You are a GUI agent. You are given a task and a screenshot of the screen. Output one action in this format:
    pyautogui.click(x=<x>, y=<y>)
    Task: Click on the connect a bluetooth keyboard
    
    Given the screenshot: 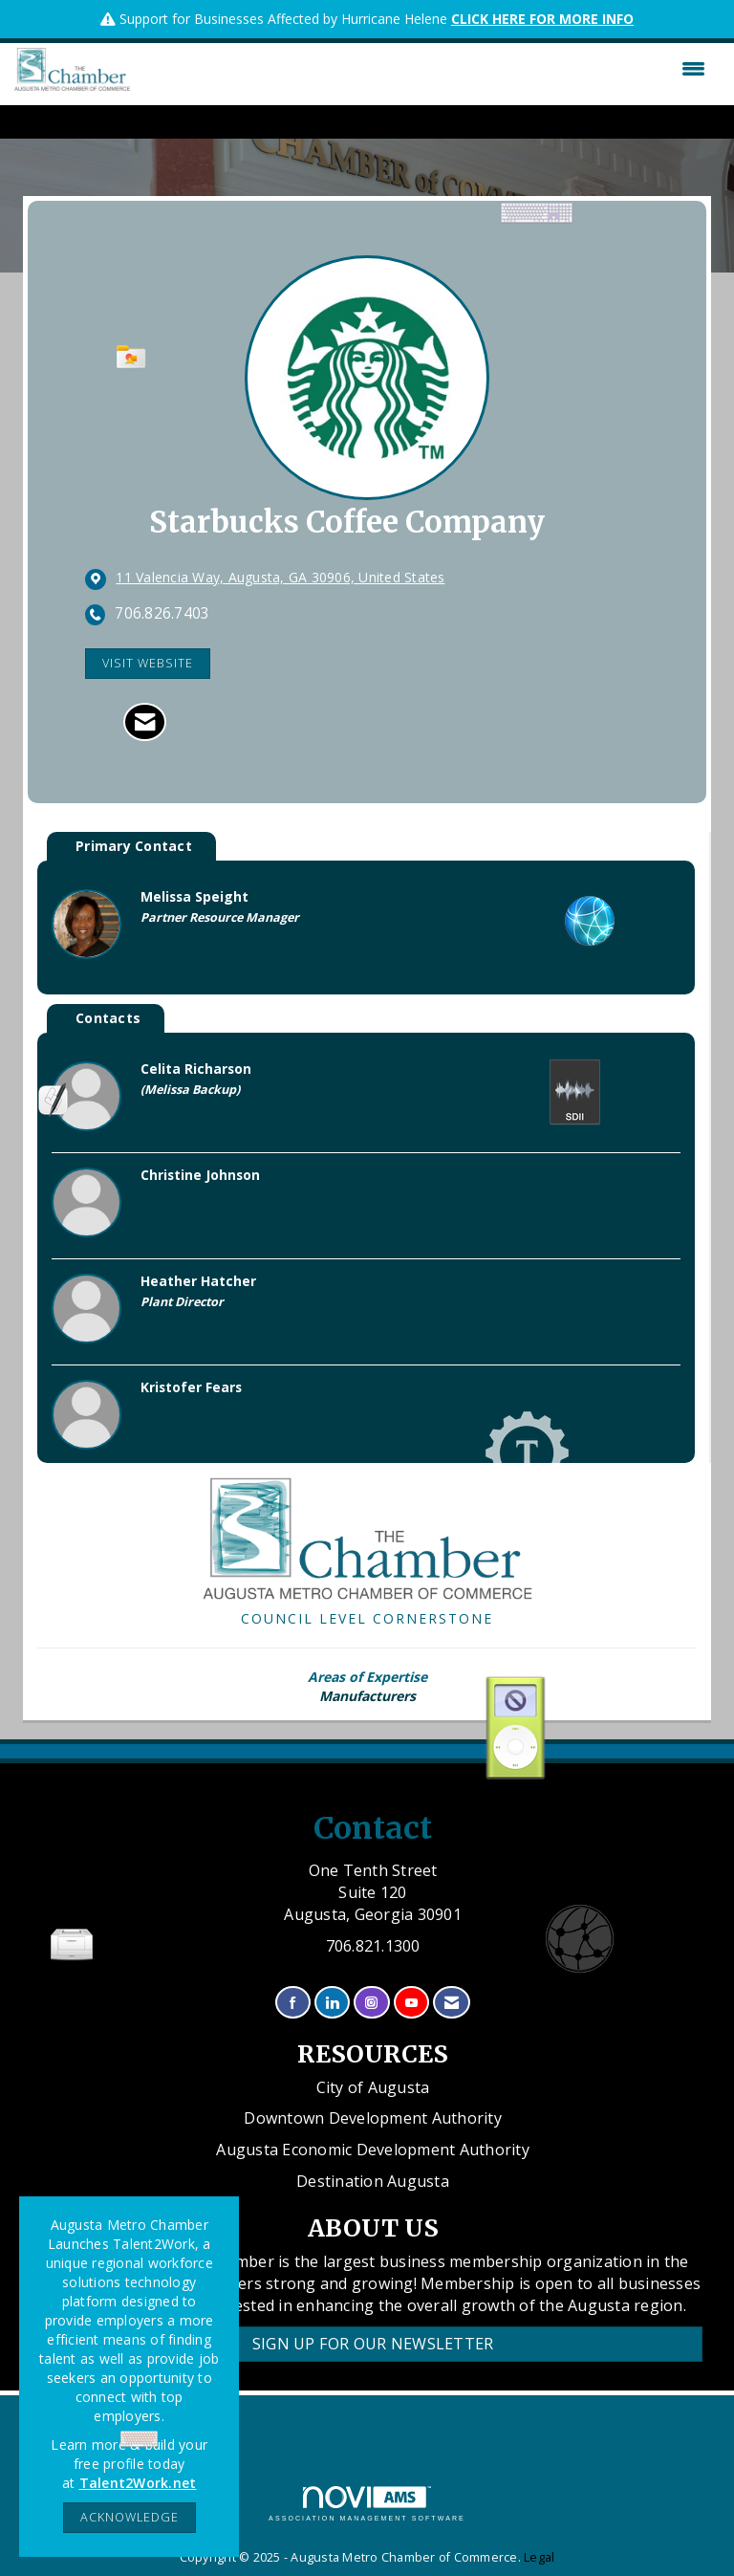 What is the action you would take?
    pyautogui.click(x=536, y=212)
    